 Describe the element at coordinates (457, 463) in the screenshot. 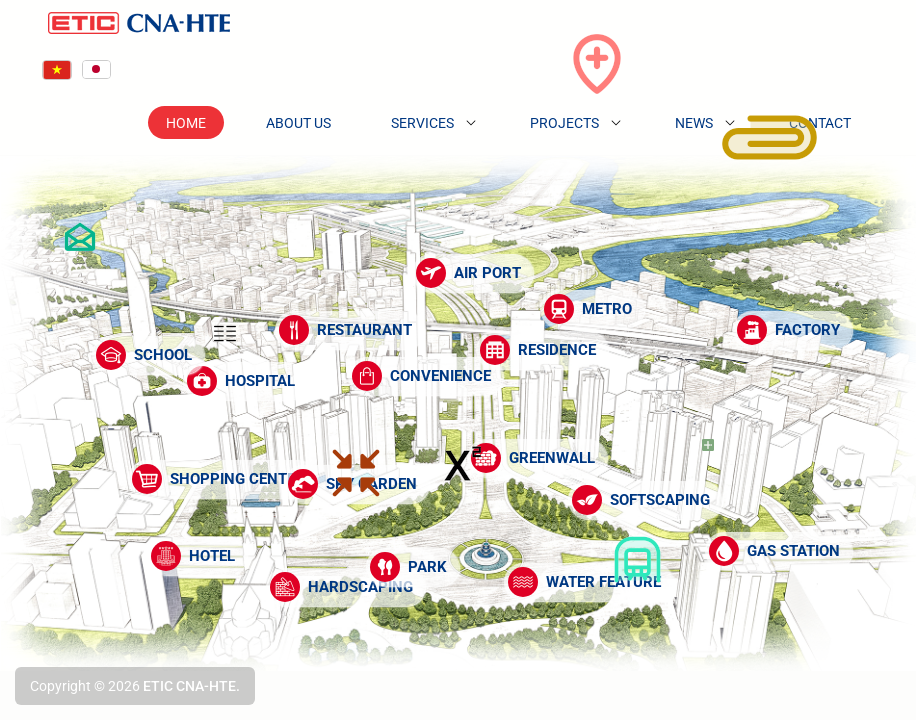

I see `format selected text as superscript` at that location.